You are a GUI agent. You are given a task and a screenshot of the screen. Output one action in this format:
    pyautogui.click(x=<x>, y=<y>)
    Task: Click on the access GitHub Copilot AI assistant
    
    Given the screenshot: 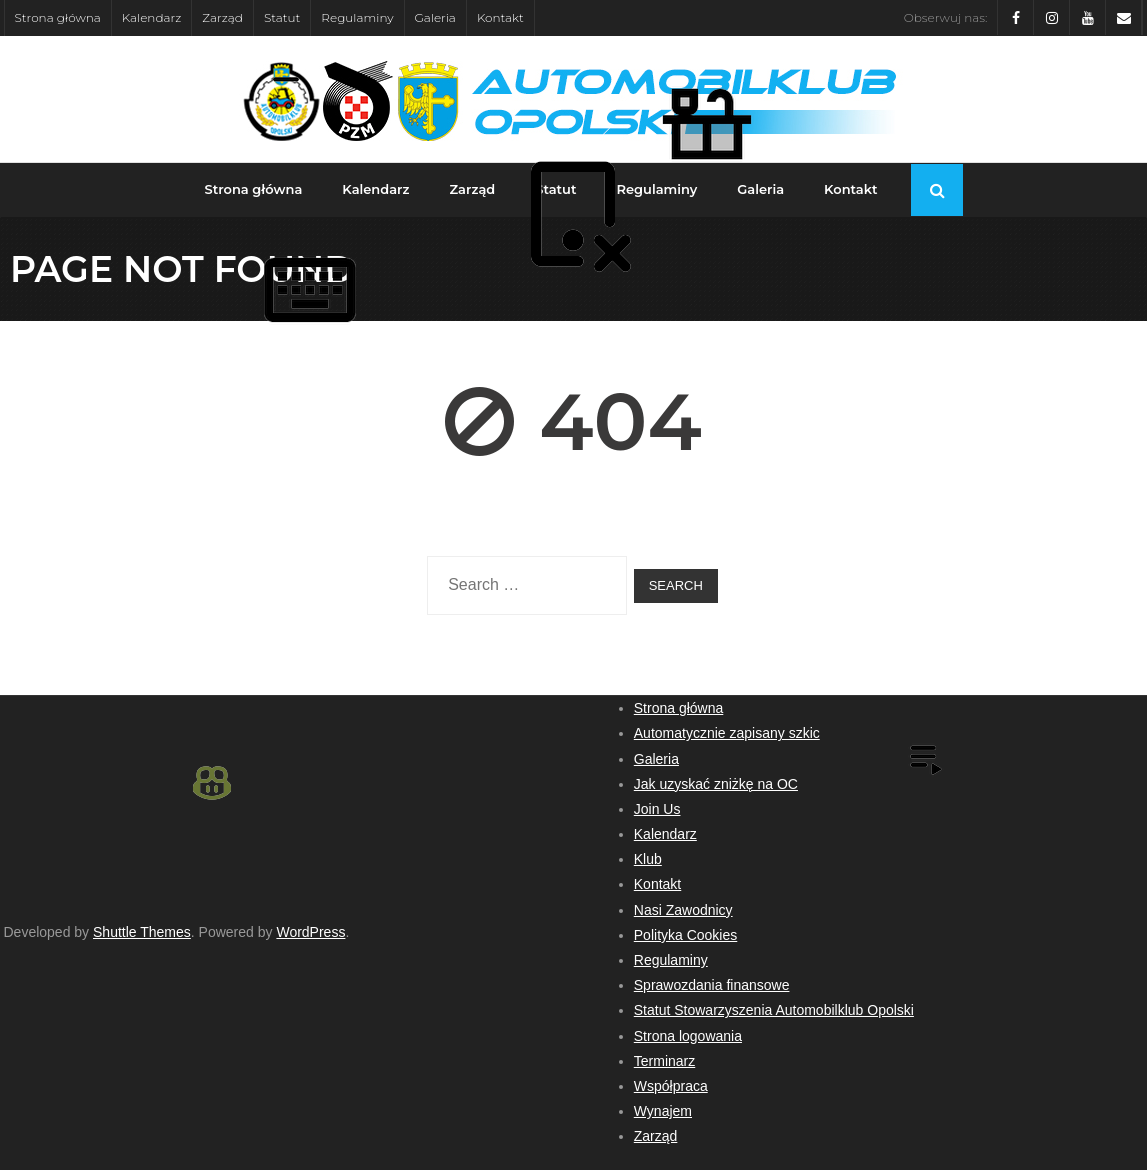 What is the action you would take?
    pyautogui.click(x=212, y=783)
    